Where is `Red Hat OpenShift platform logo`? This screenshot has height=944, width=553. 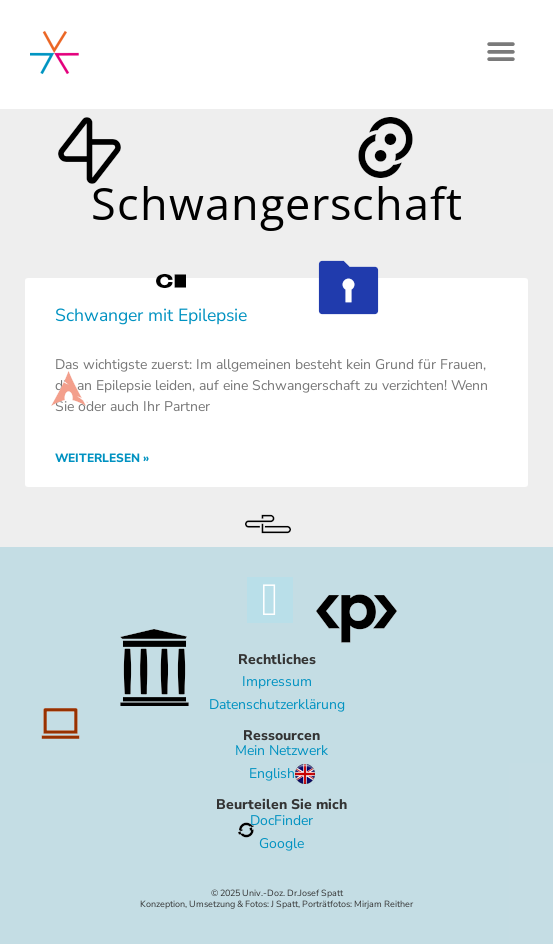
Red Hat OpenShift platform logo is located at coordinates (246, 830).